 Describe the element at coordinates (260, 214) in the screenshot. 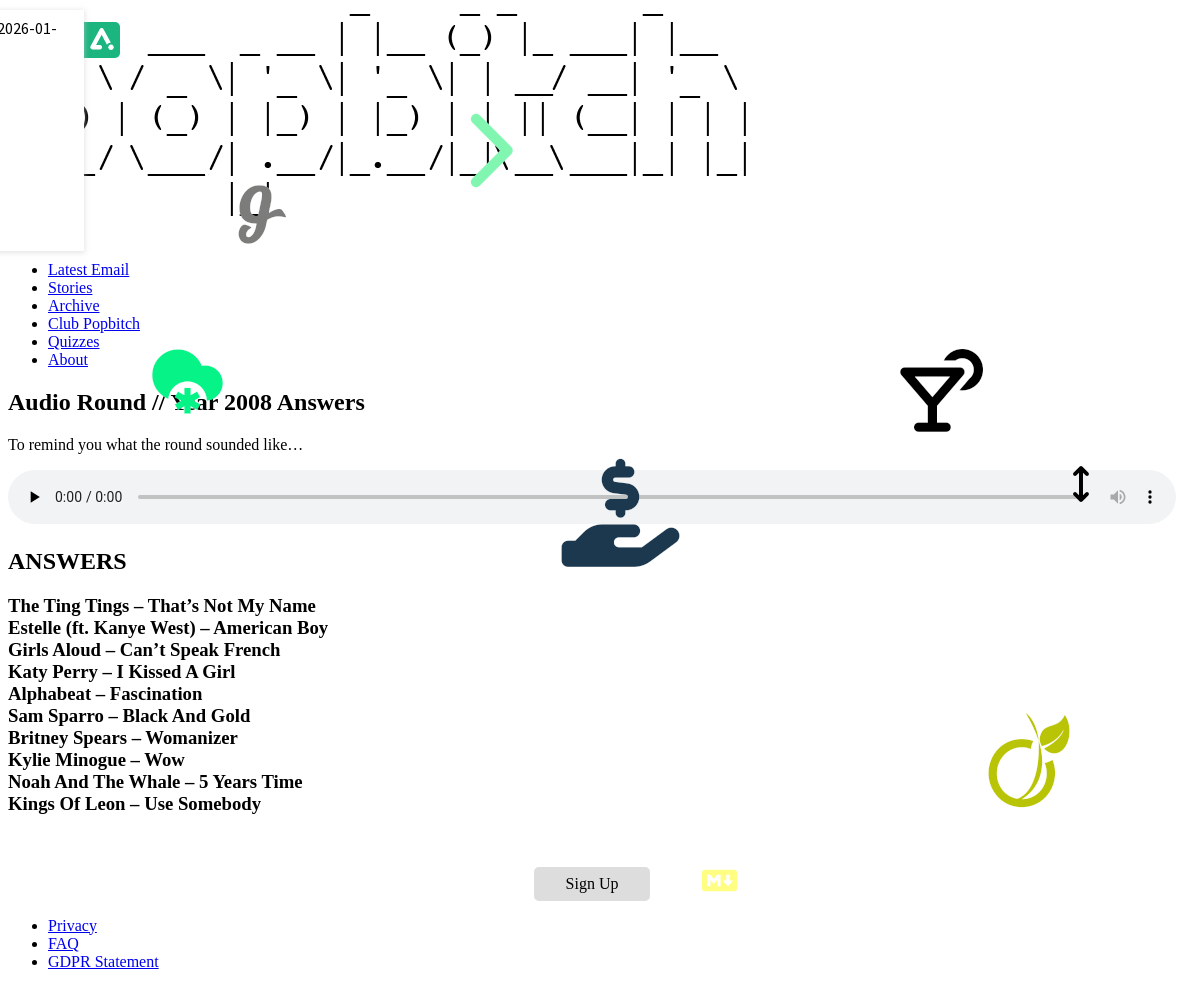

I see `glide app logo` at that location.